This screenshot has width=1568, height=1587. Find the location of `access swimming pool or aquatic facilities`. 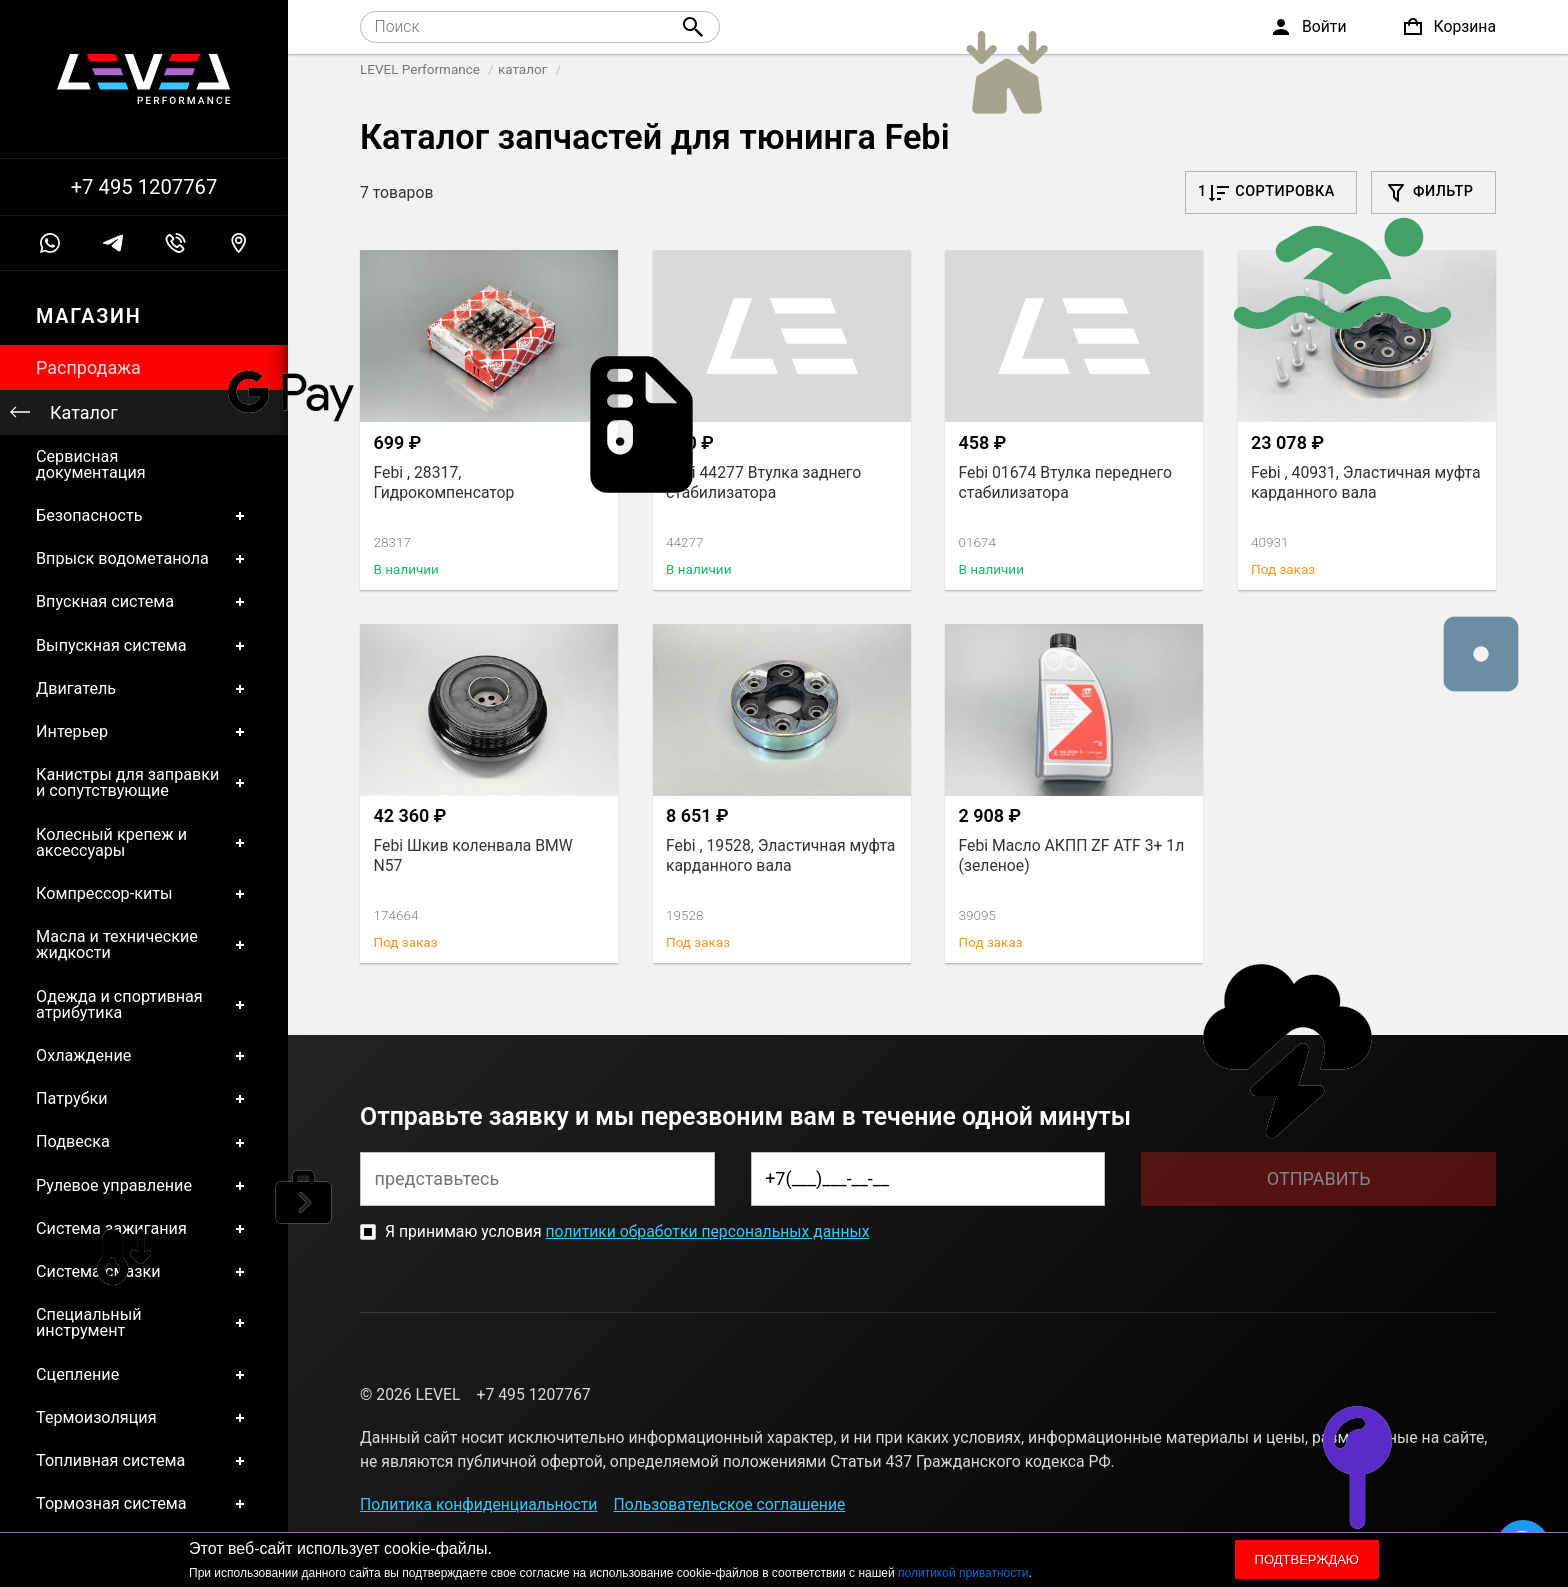

access swimming pool or aquatic facilities is located at coordinates (1342, 273).